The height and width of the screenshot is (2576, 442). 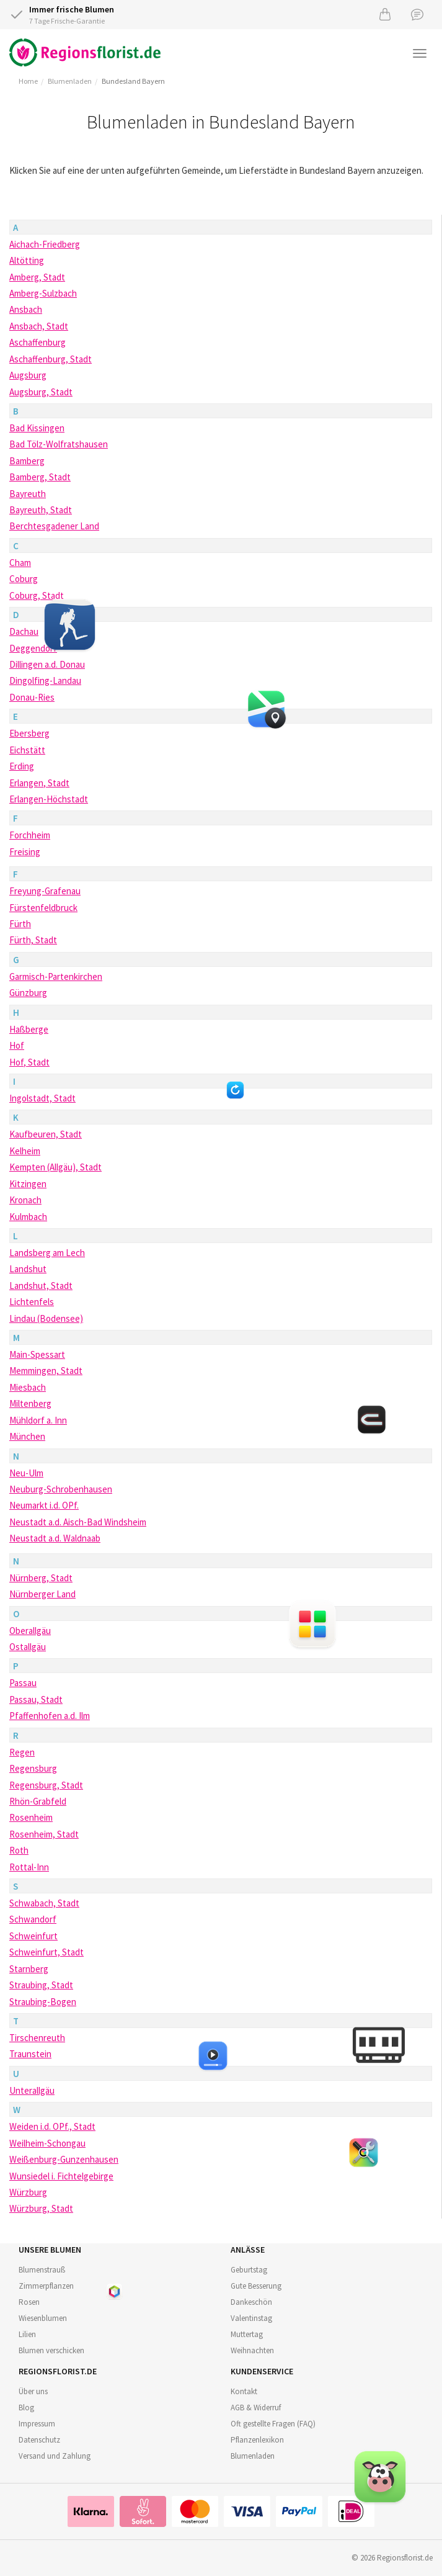 What do you see at coordinates (69, 624) in the screenshot?
I see `open subsurface dive logging app` at bounding box center [69, 624].